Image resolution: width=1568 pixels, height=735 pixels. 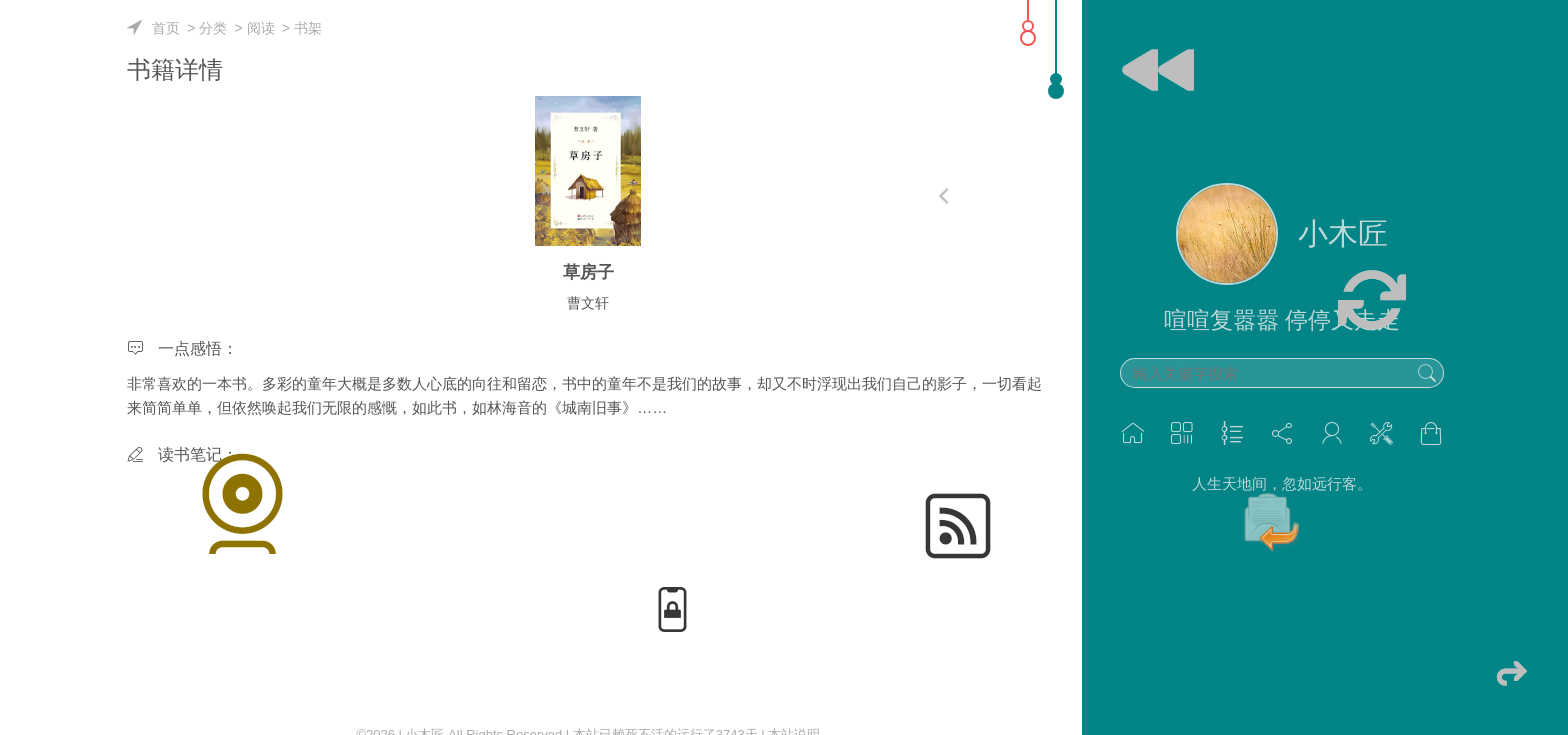 I want to click on indicates a replied email message, so click(x=1270, y=521).